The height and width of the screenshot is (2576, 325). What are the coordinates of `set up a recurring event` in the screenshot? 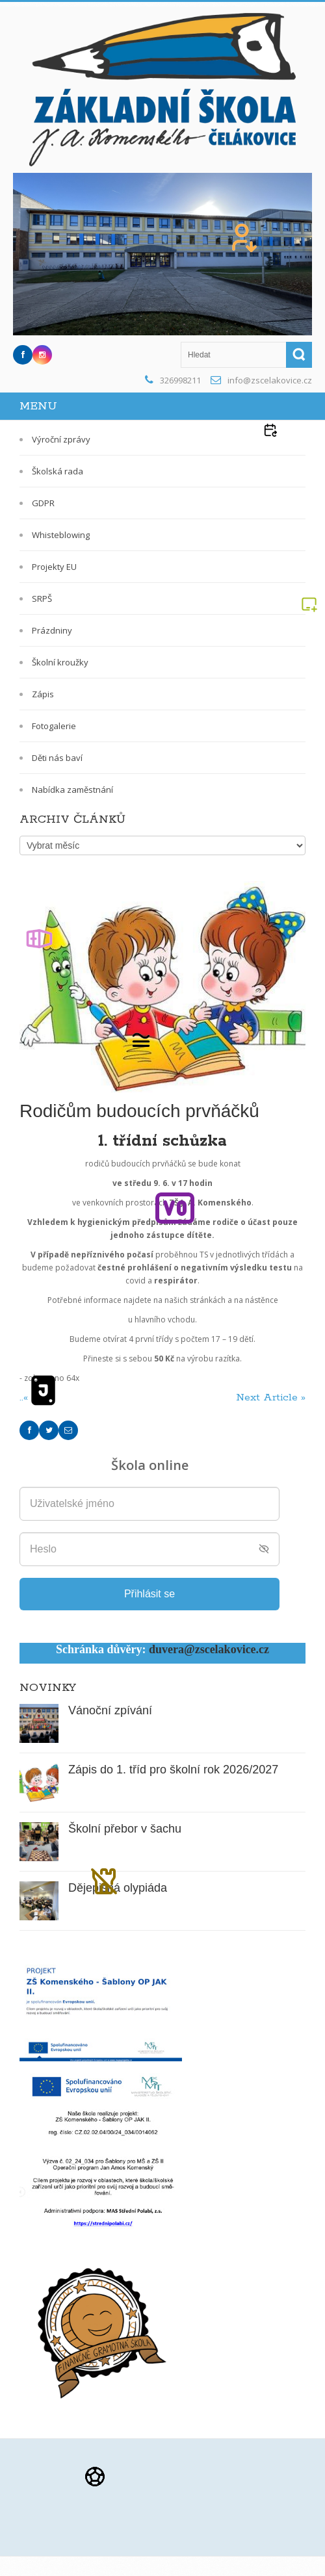 It's located at (270, 430).